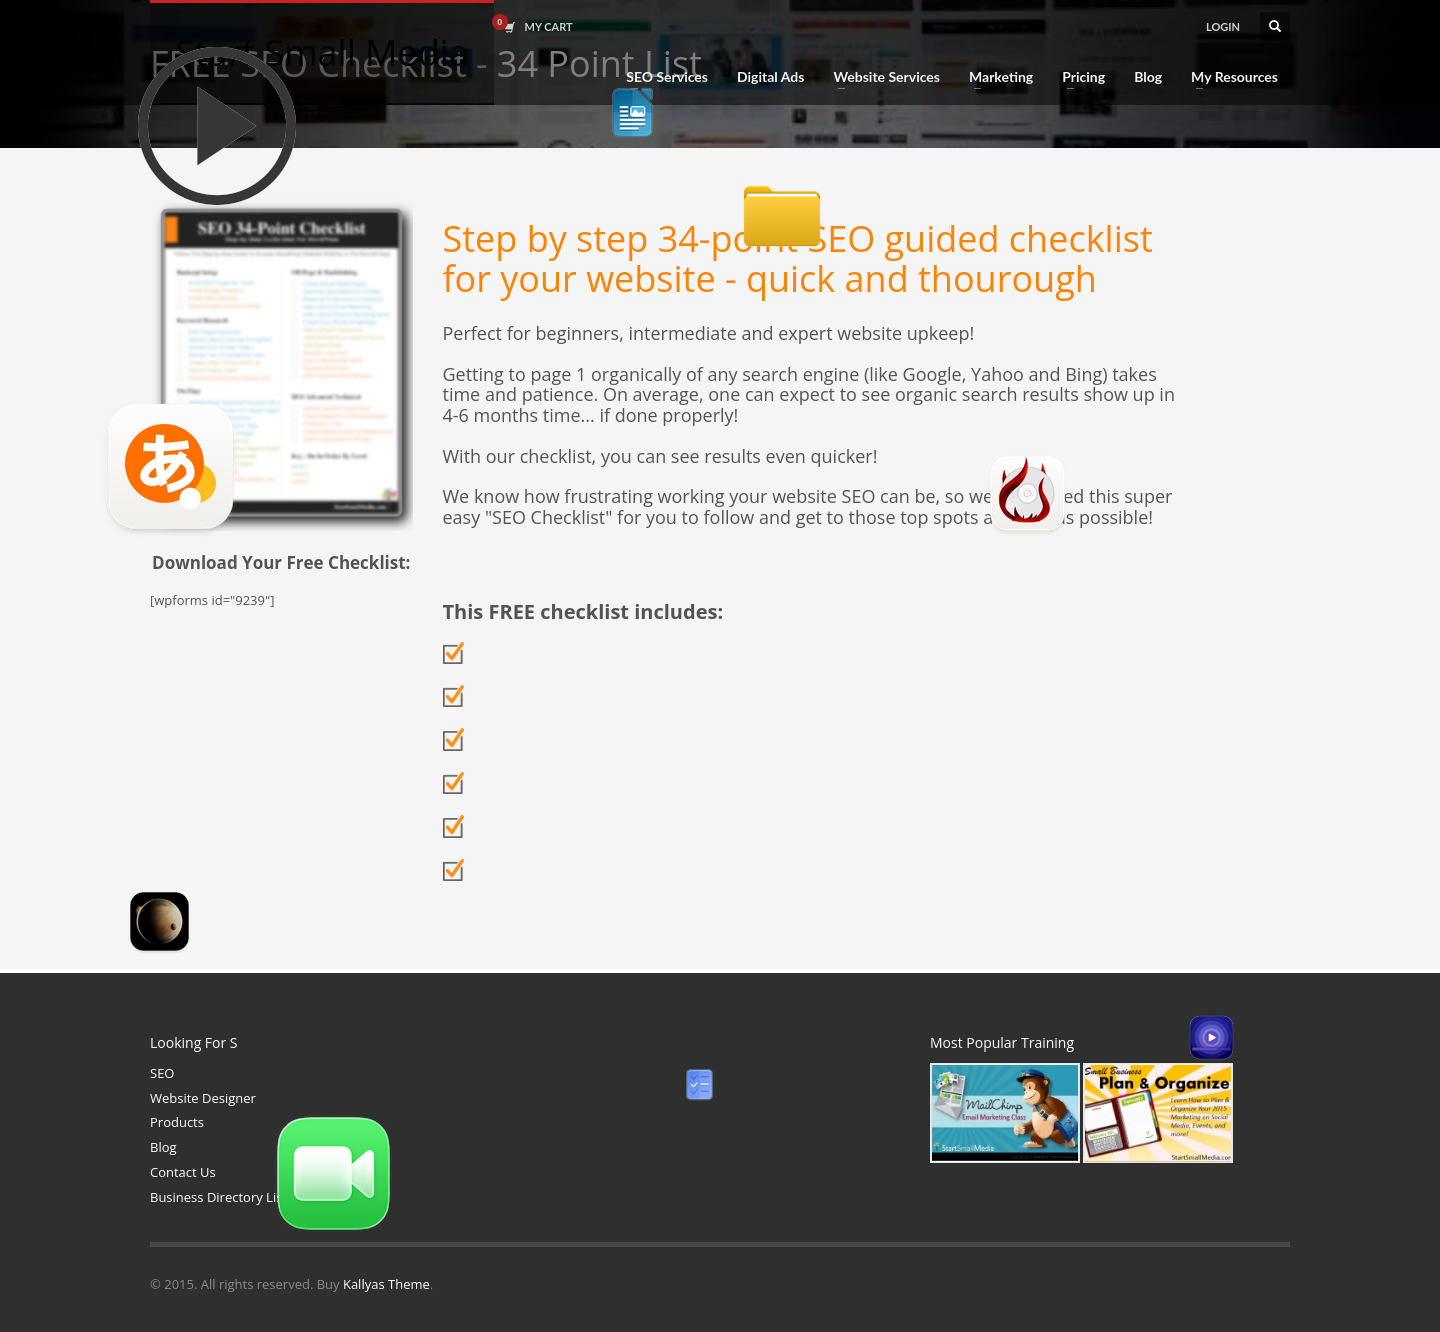 Image resolution: width=1440 pixels, height=1332 pixels. Describe the element at coordinates (1211, 1037) in the screenshot. I see `open the clip video editing app` at that location.